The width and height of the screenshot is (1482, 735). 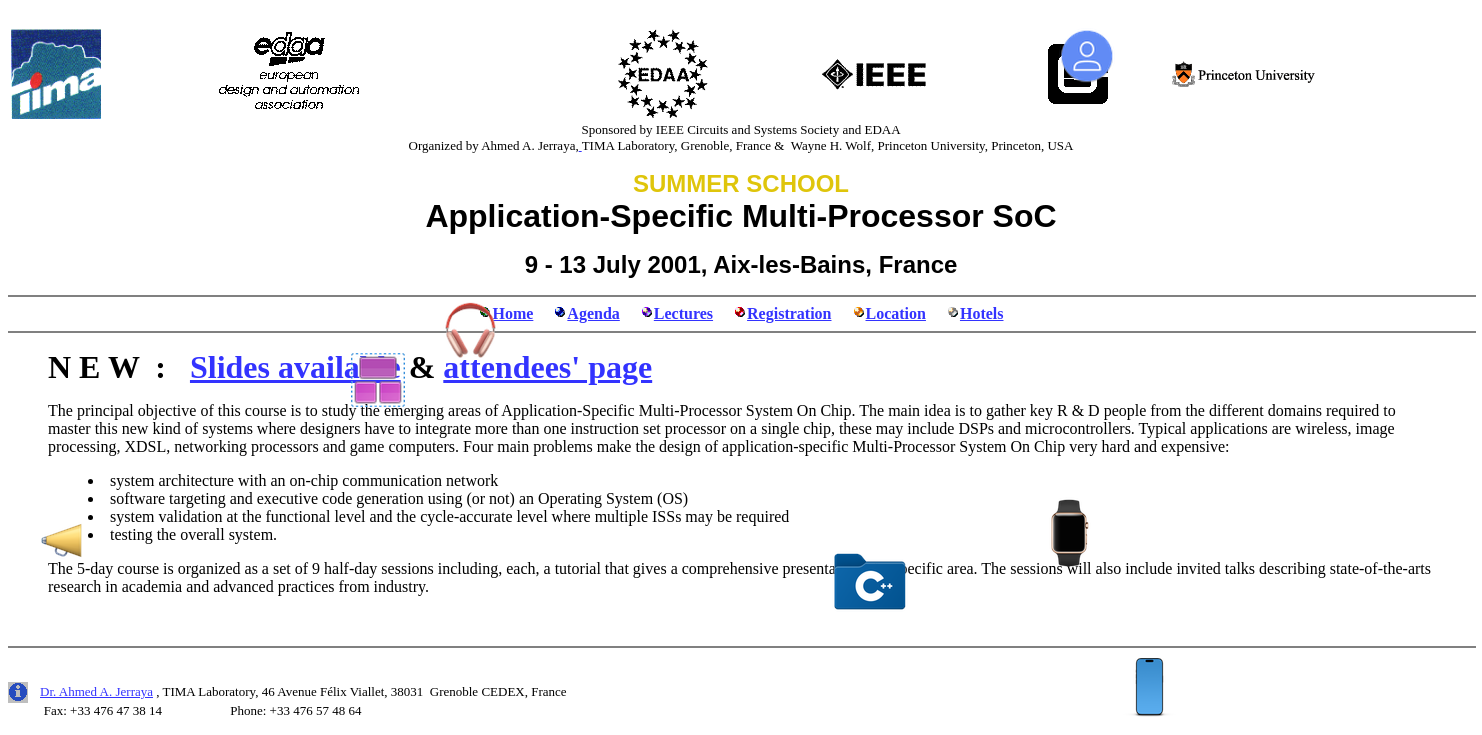 I want to click on indicates a personal or user-owned item, so click(x=1087, y=56).